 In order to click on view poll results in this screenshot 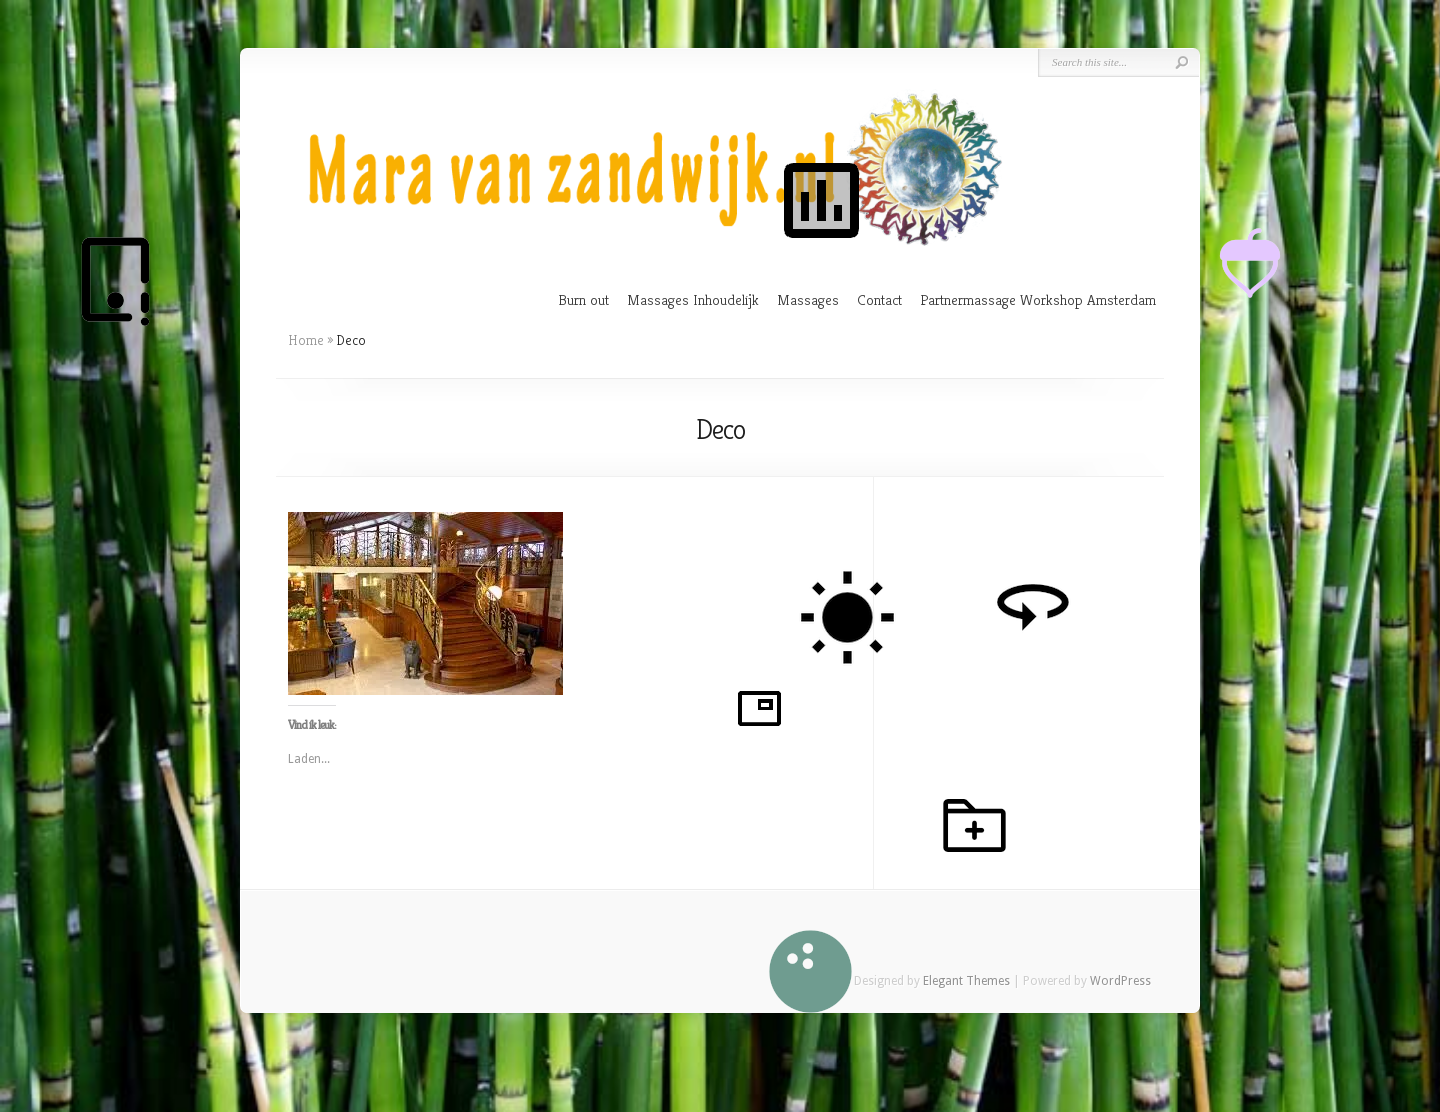, I will do `click(821, 200)`.